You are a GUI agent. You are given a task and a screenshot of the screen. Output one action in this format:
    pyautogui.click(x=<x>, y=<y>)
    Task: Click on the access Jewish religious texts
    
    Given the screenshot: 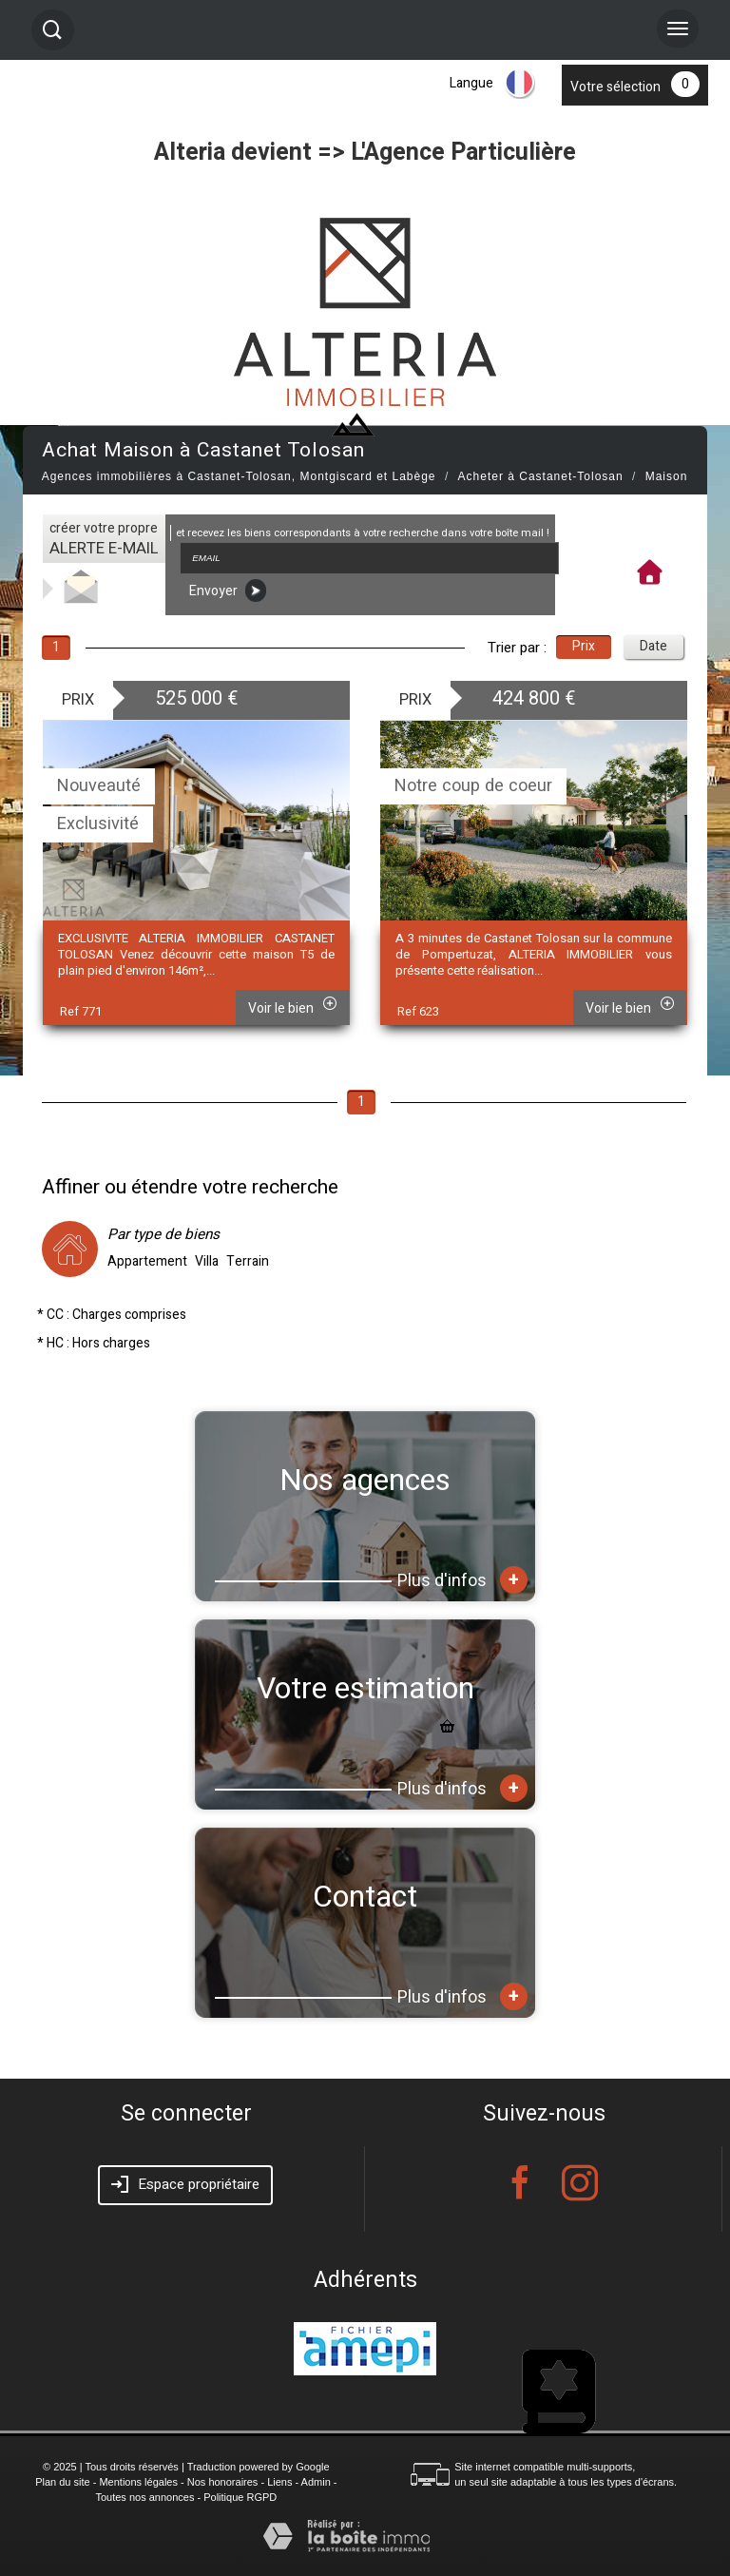 What is the action you would take?
    pyautogui.click(x=559, y=2392)
    